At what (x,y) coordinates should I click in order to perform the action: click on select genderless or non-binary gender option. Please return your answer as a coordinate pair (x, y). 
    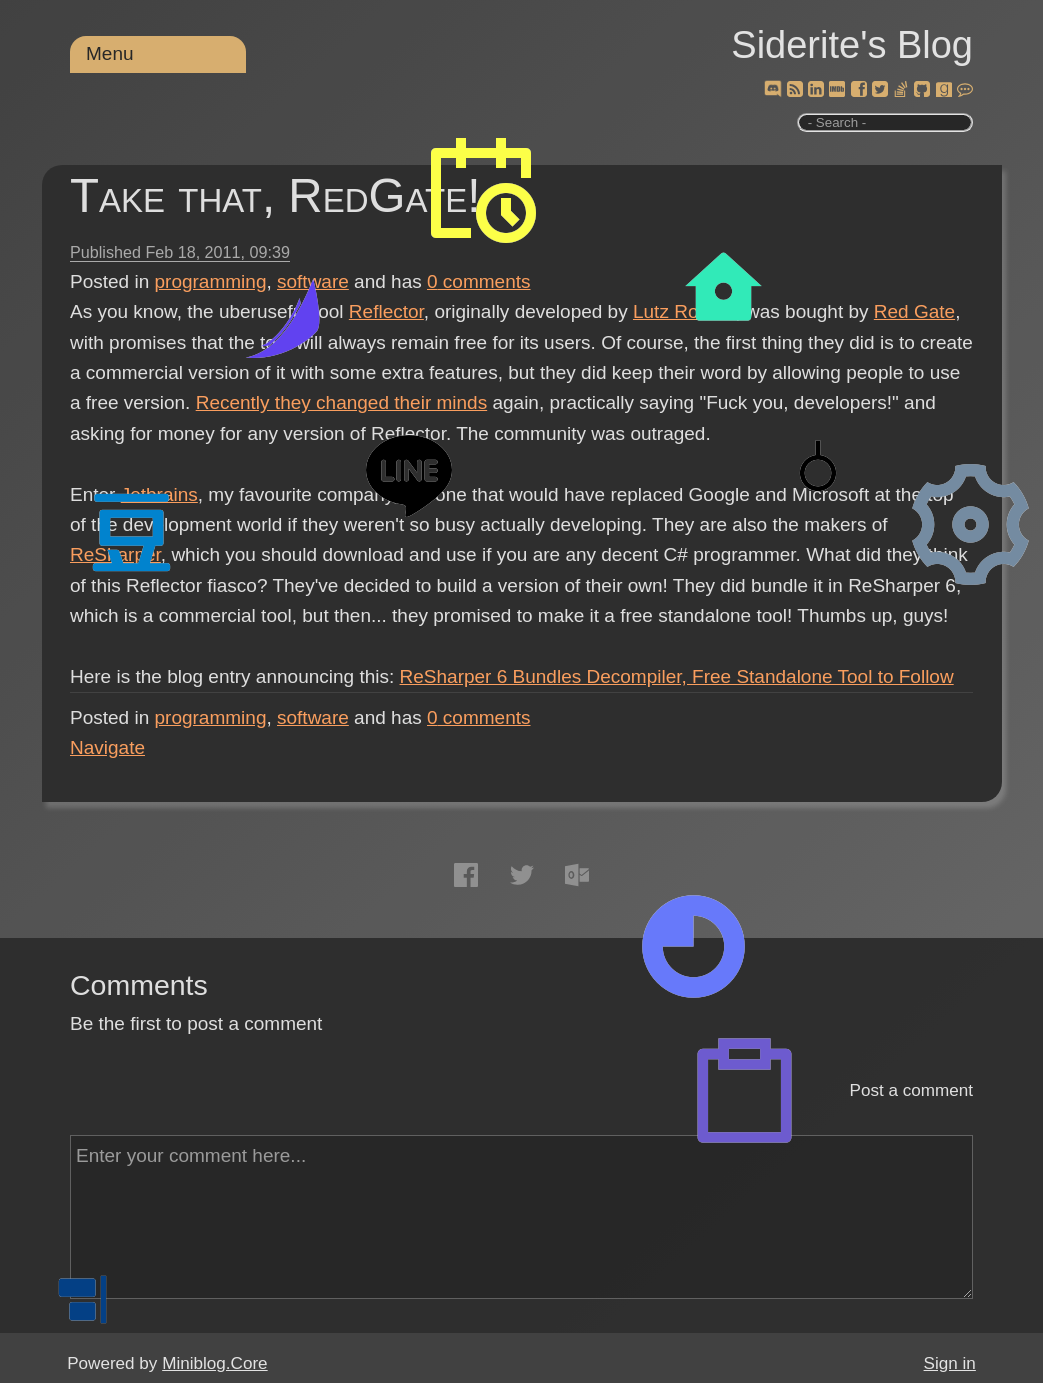
    Looking at the image, I should click on (818, 467).